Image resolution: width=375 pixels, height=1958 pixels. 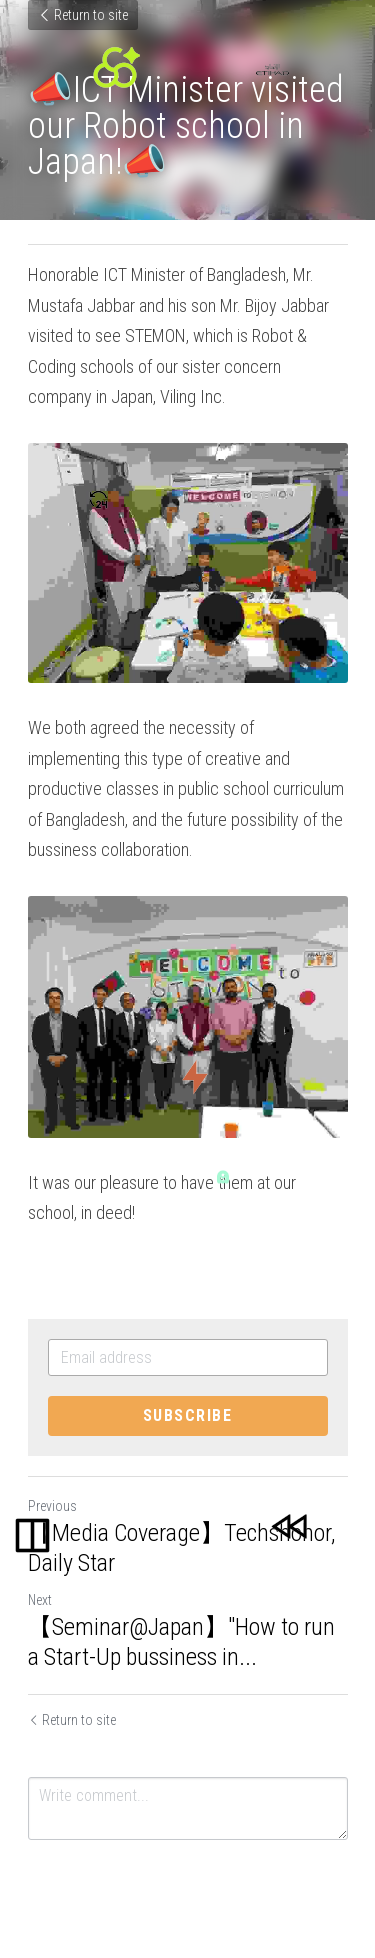 What do you see at coordinates (223, 1177) in the screenshot?
I see `friendly ghost avatar or profile icon` at bounding box center [223, 1177].